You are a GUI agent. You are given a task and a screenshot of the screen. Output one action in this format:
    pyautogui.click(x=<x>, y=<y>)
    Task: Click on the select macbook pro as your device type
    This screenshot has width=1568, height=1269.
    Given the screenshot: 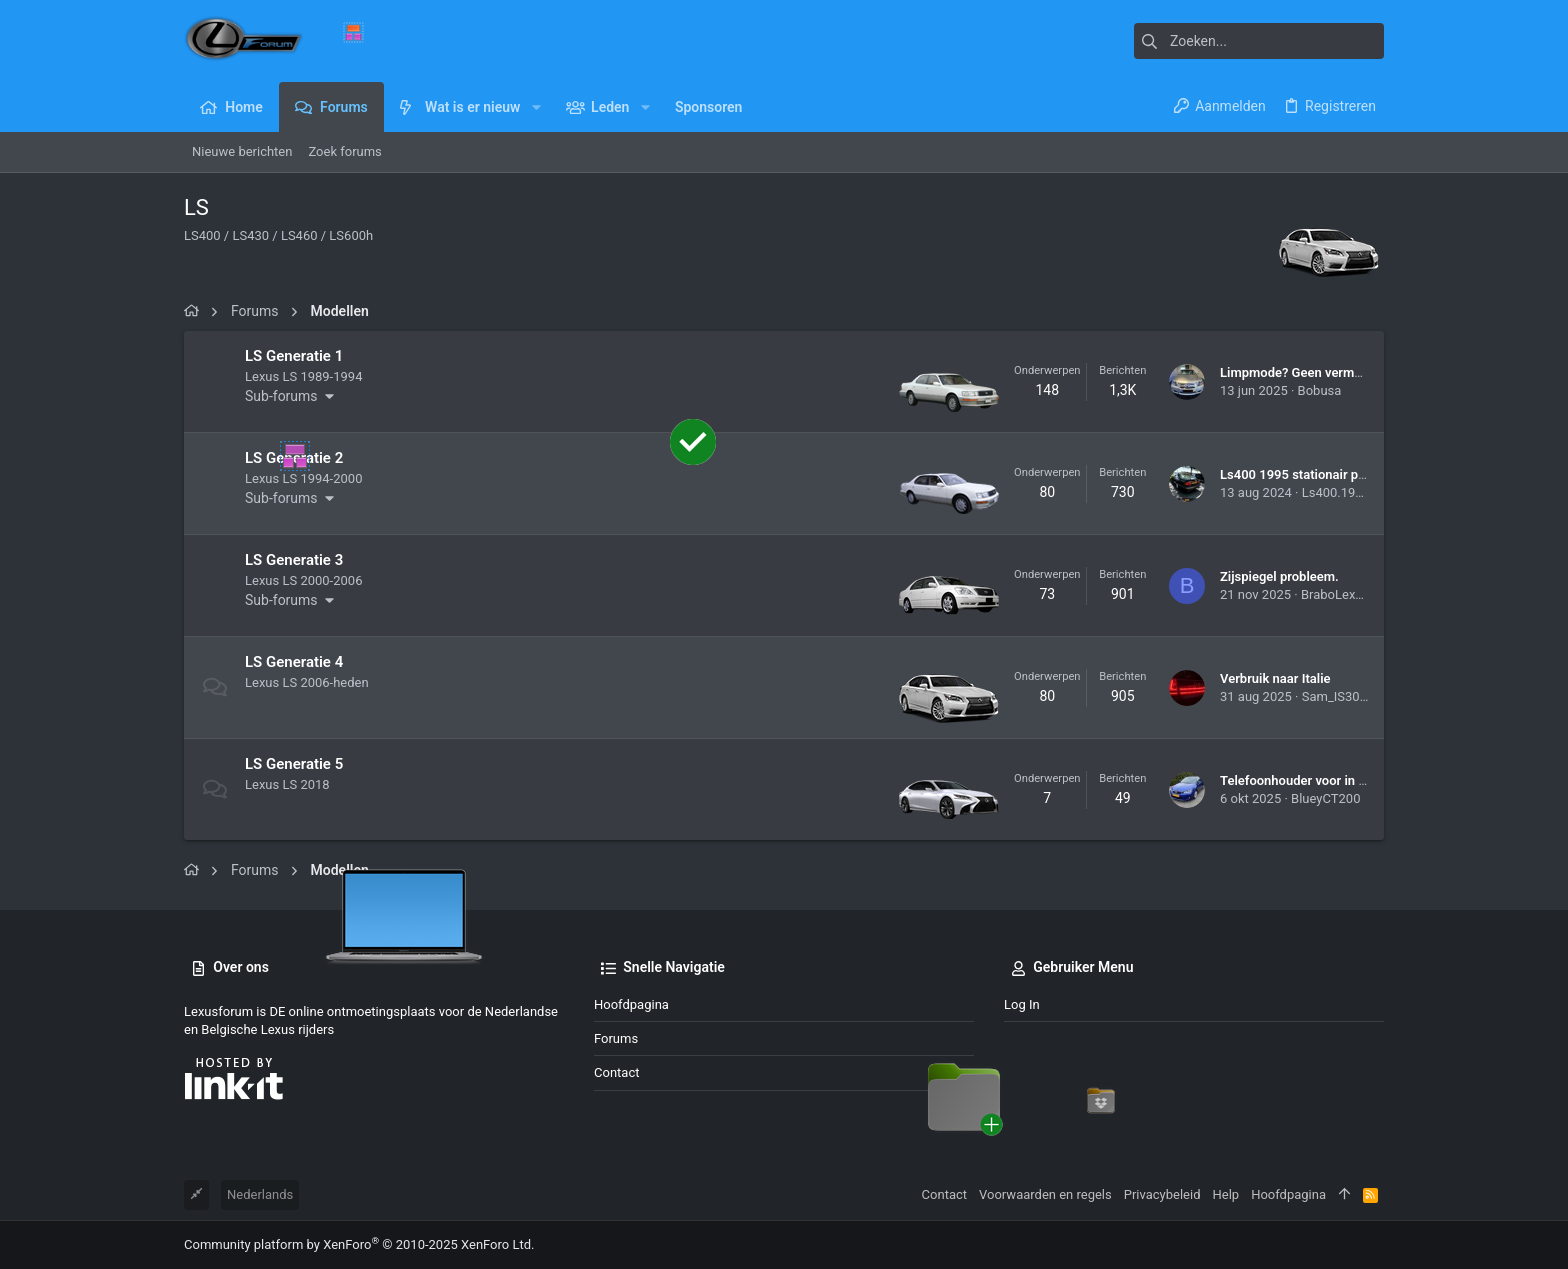 What is the action you would take?
    pyautogui.click(x=404, y=911)
    